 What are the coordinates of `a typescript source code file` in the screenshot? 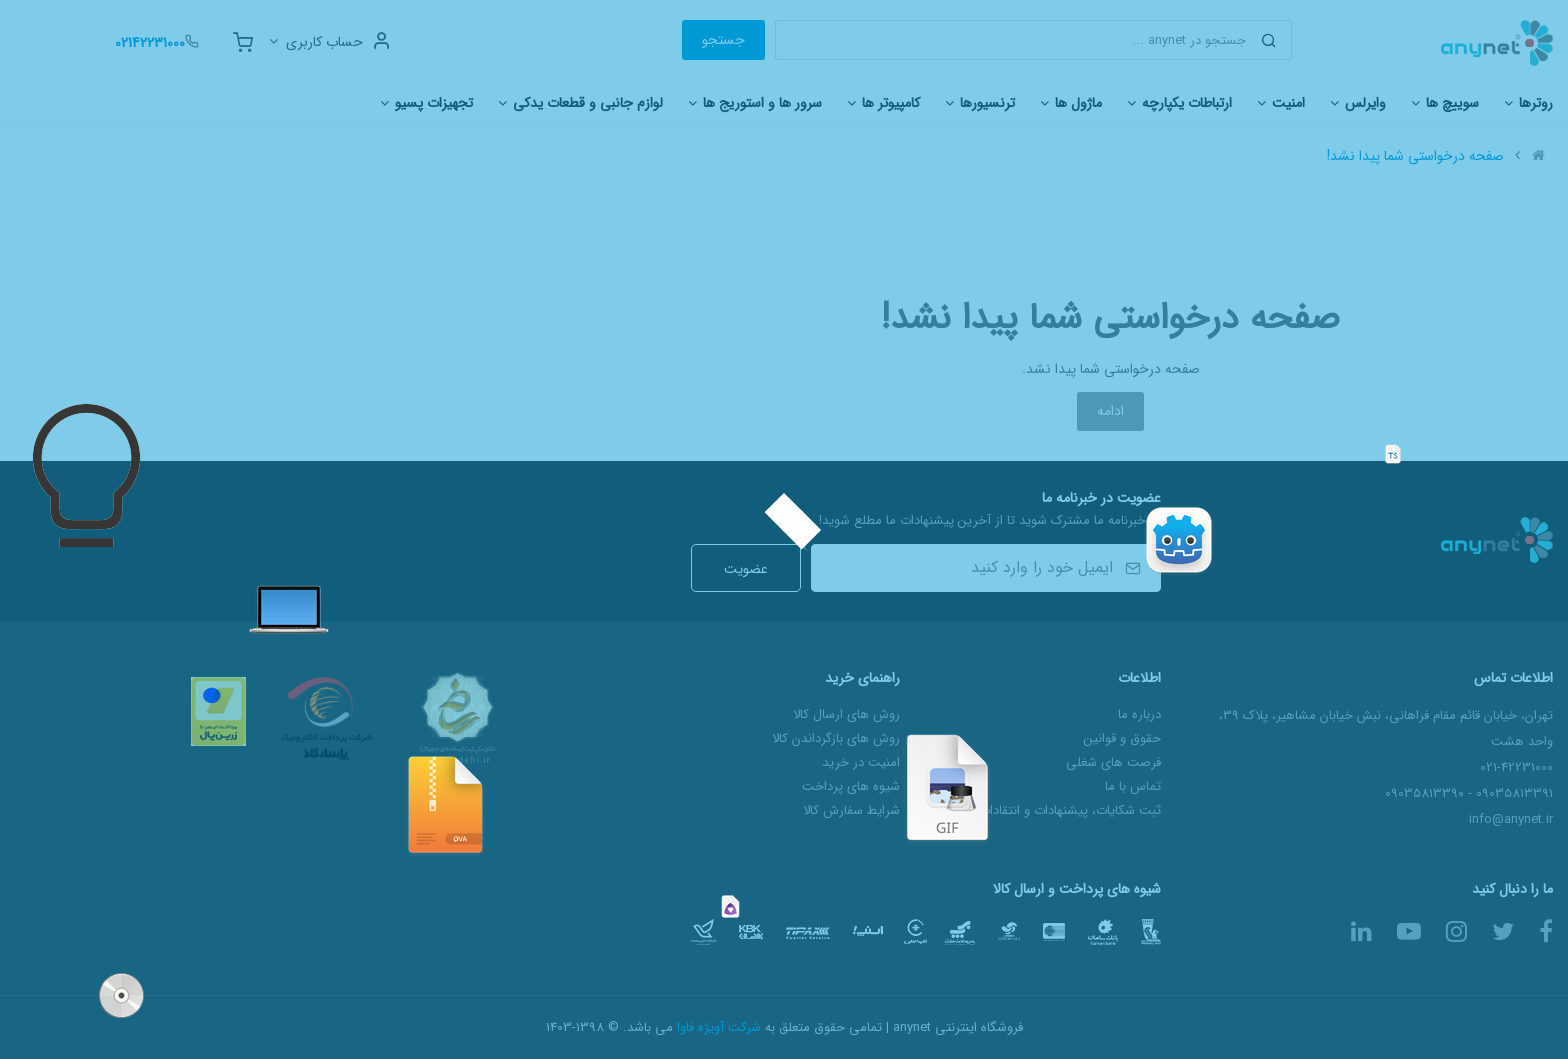 It's located at (1393, 454).